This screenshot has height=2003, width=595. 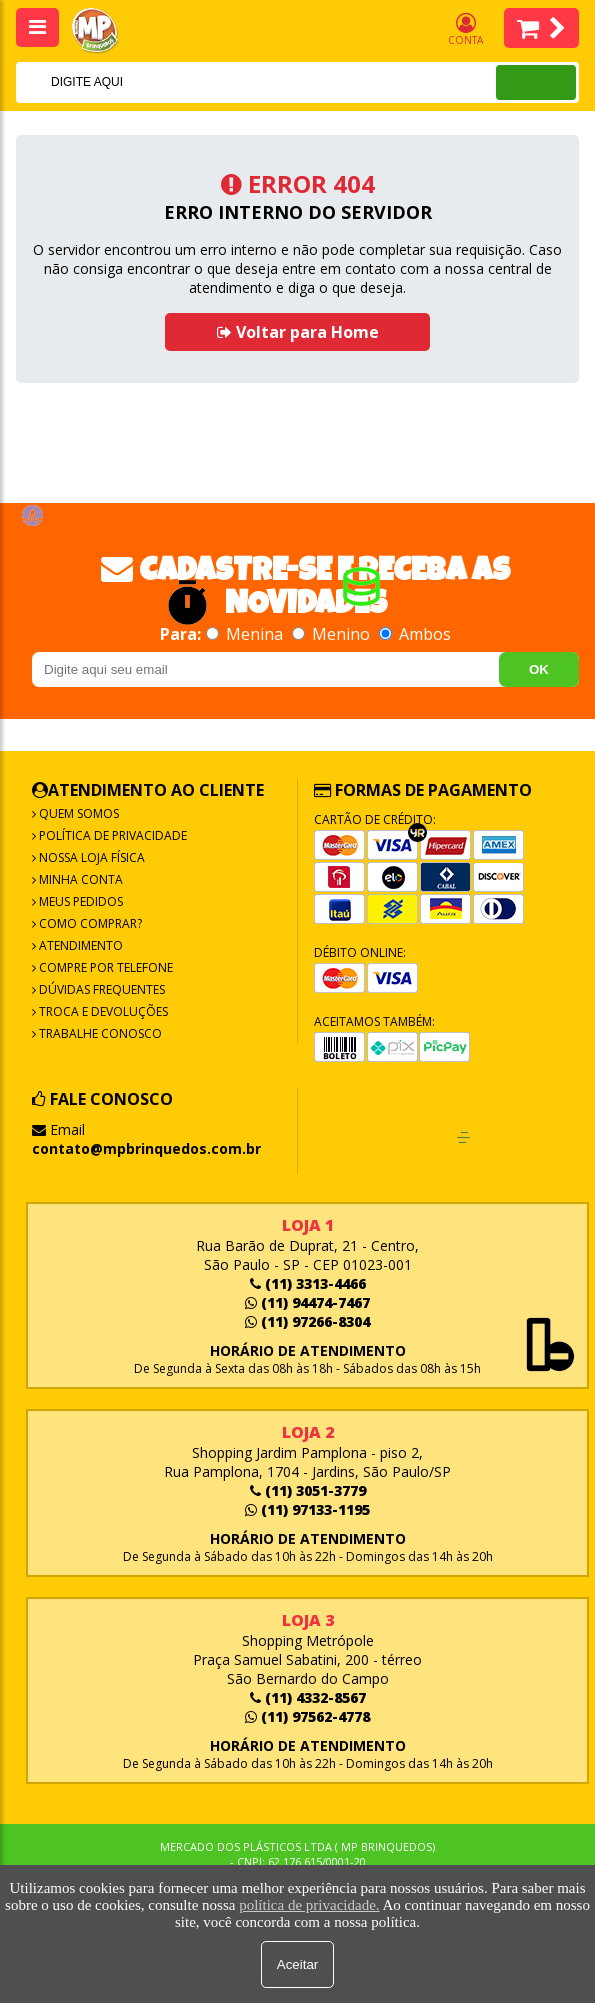 What do you see at coordinates (417, 832) in the screenshot?
I see `open the Yr weather app` at bounding box center [417, 832].